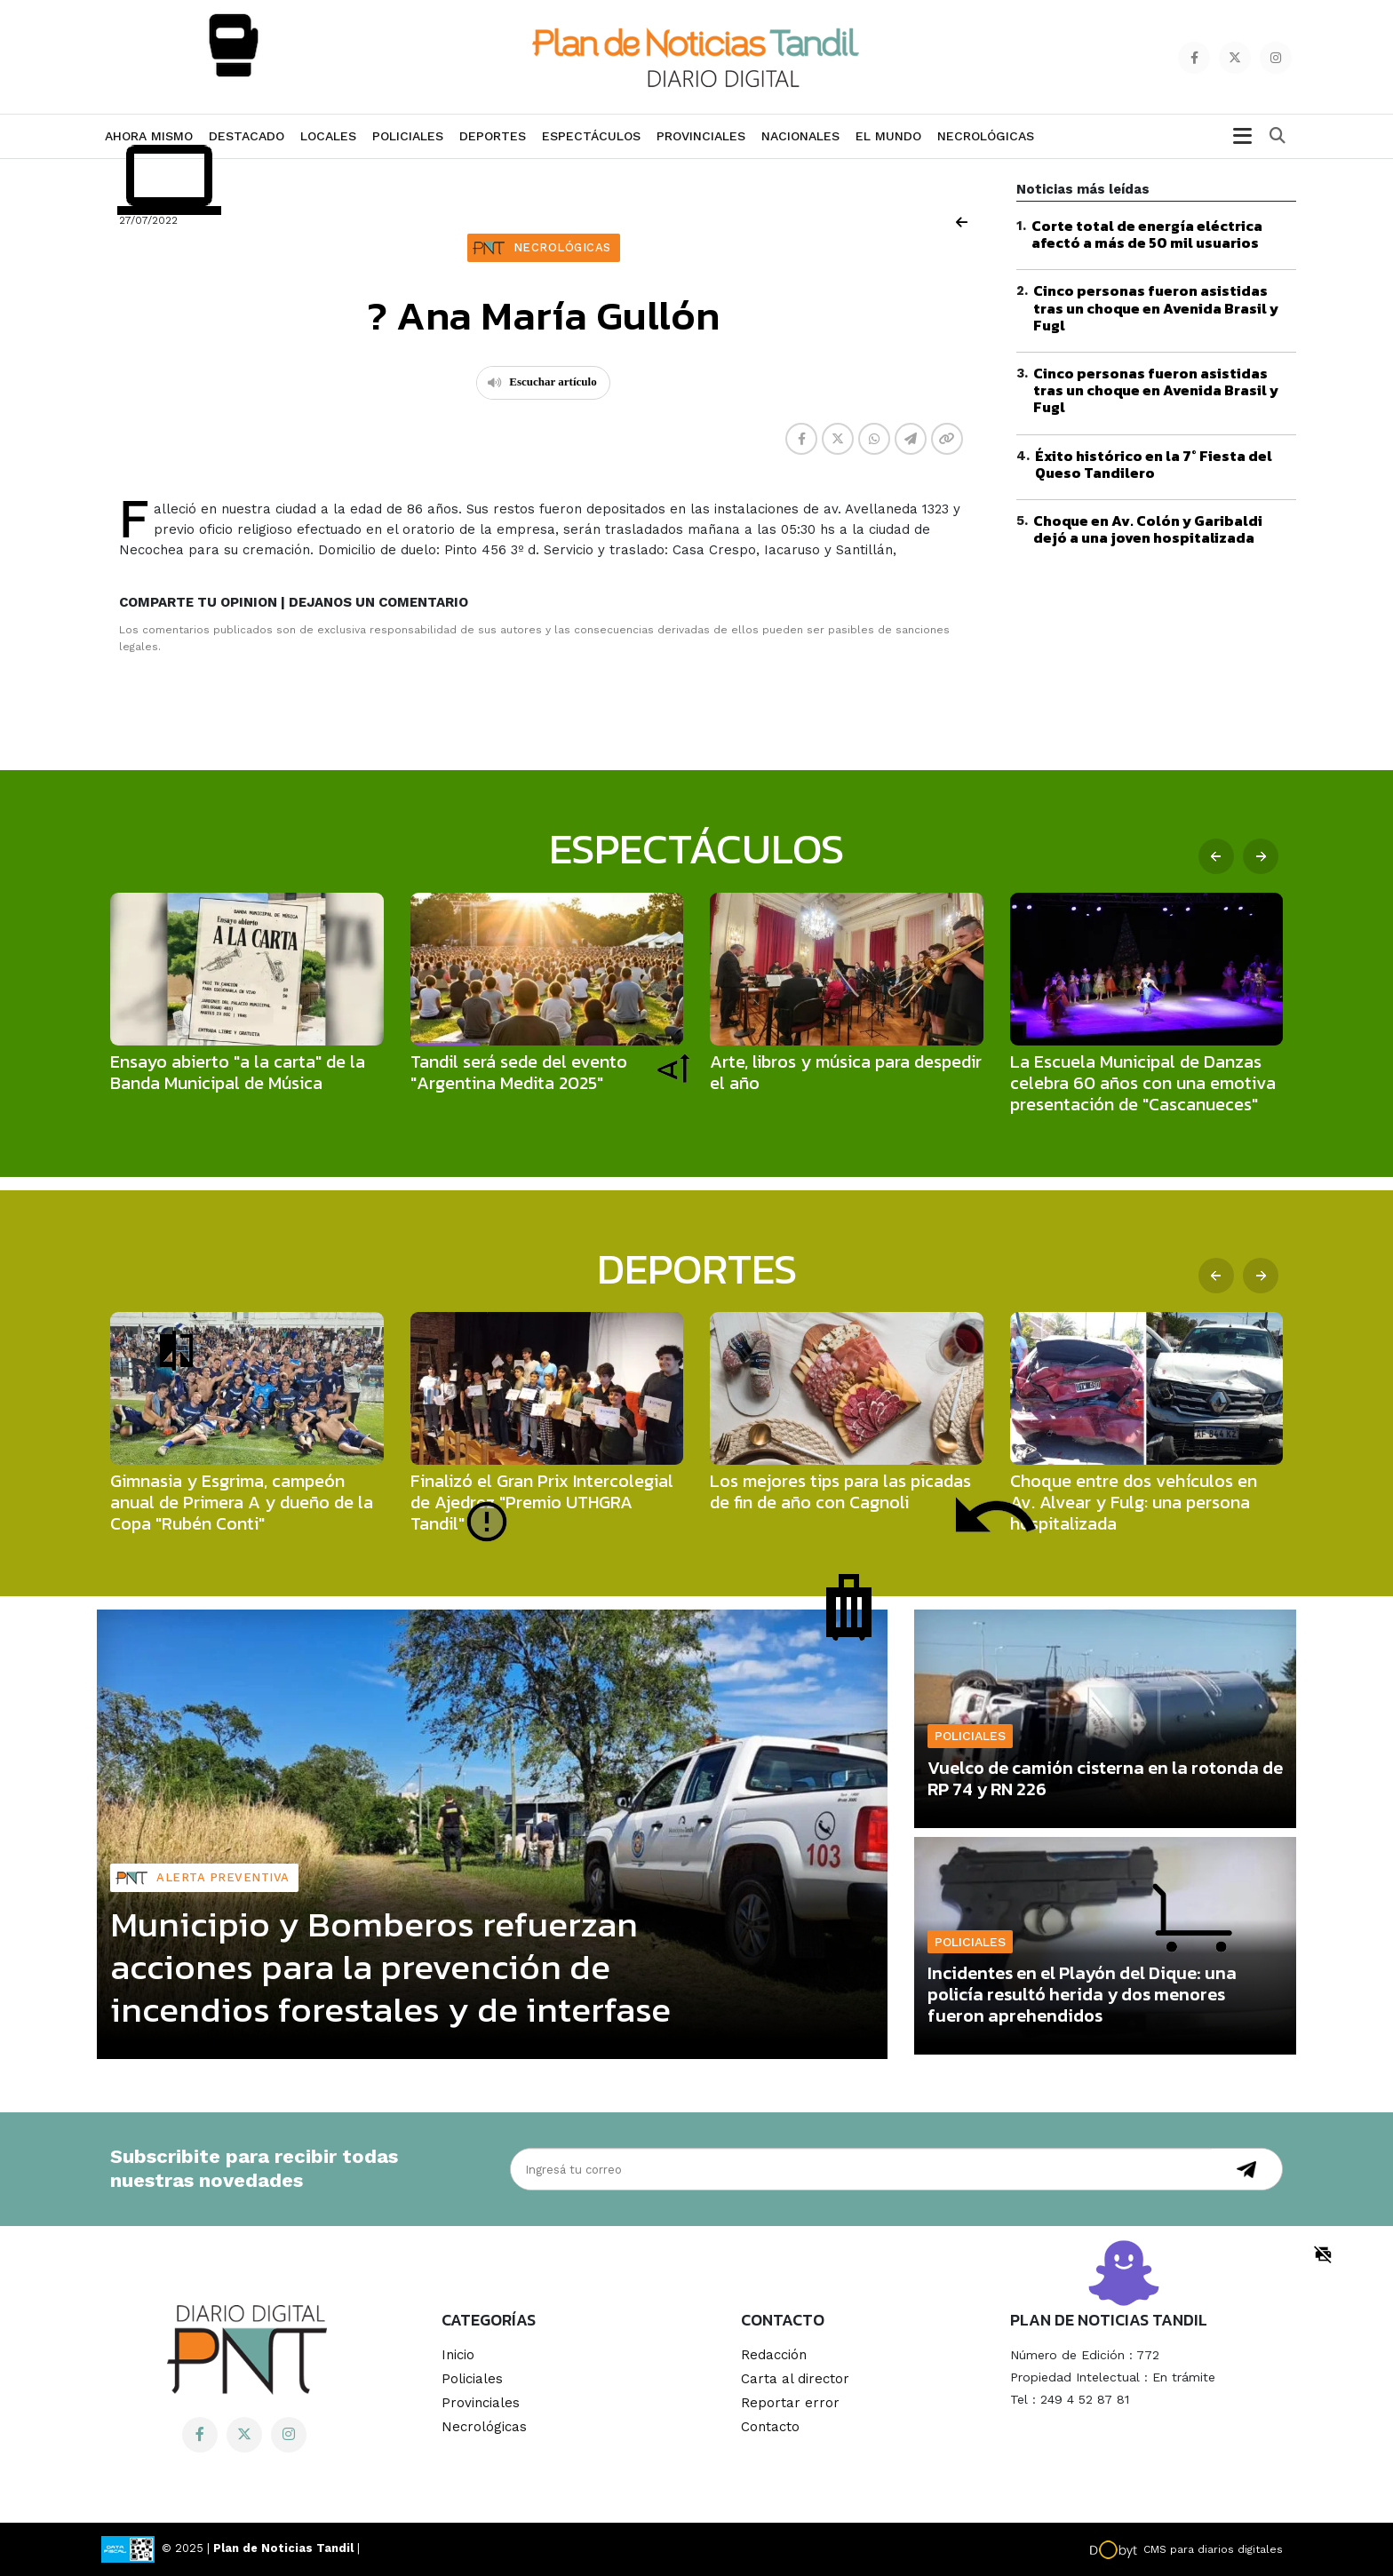 This screenshot has width=1393, height=2576. What do you see at coordinates (487, 1522) in the screenshot?
I see `indicates an error or problem has occurred` at bounding box center [487, 1522].